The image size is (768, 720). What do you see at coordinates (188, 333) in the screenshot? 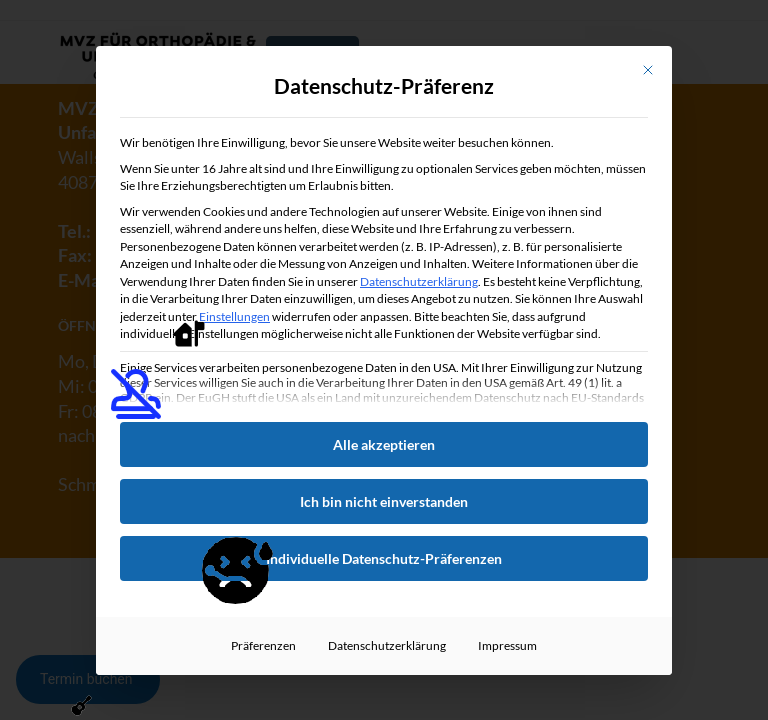
I see `view your home address or primary location` at bounding box center [188, 333].